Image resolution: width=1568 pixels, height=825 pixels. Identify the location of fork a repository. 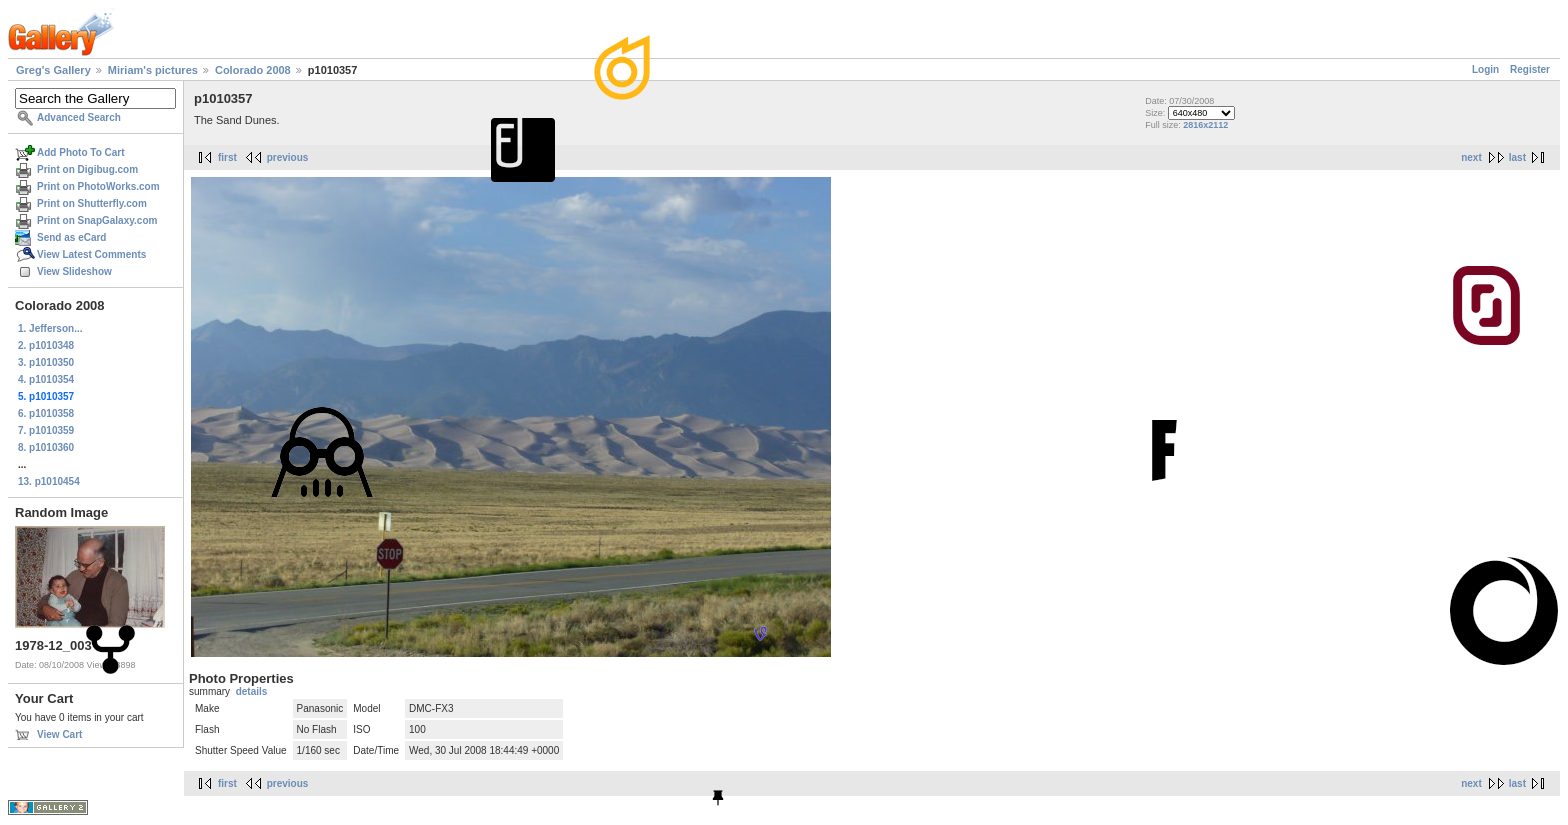
(110, 649).